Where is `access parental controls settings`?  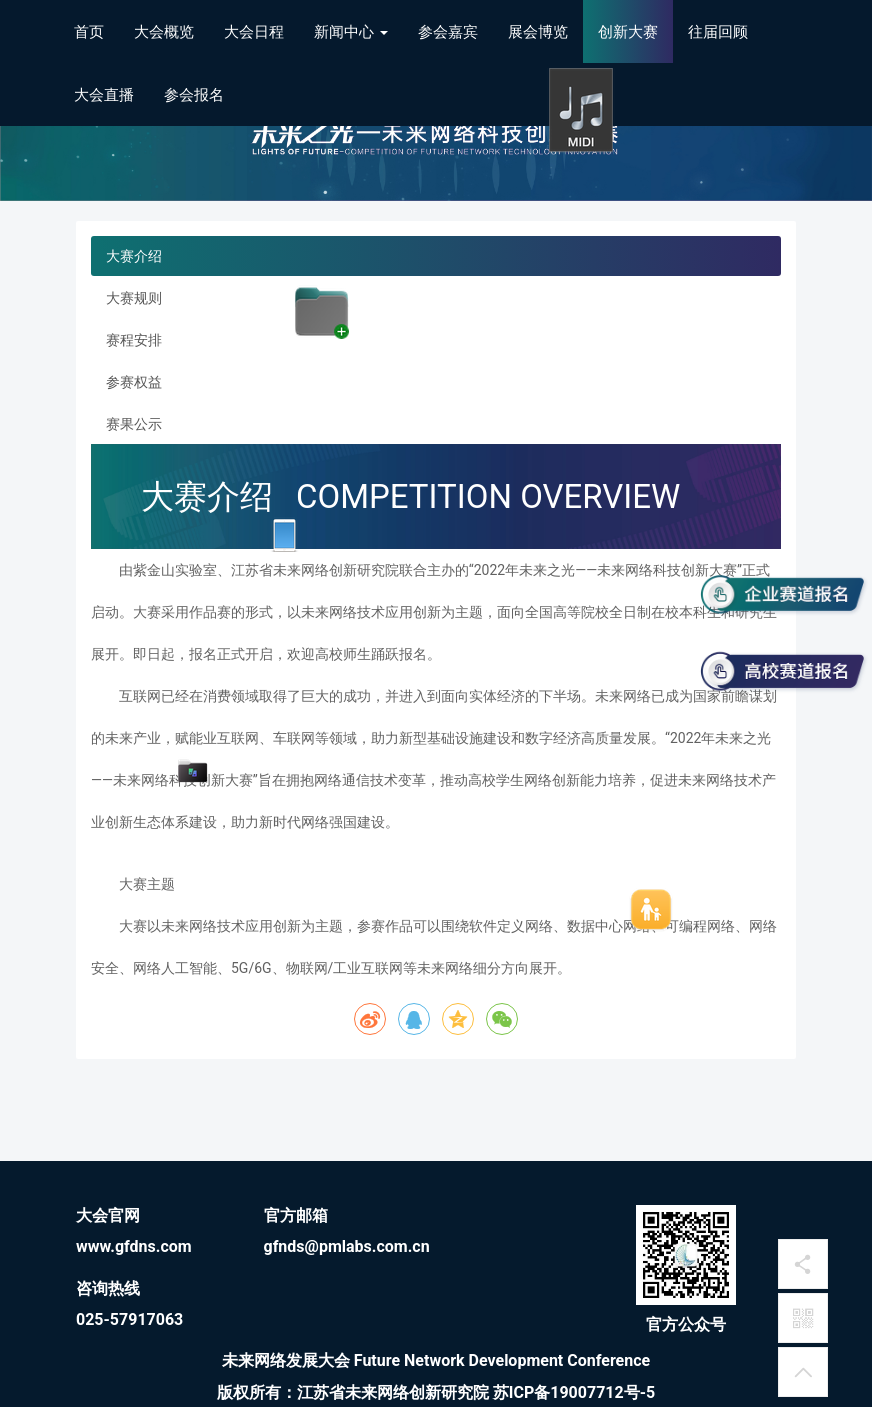 access parental controls settings is located at coordinates (651, 910).